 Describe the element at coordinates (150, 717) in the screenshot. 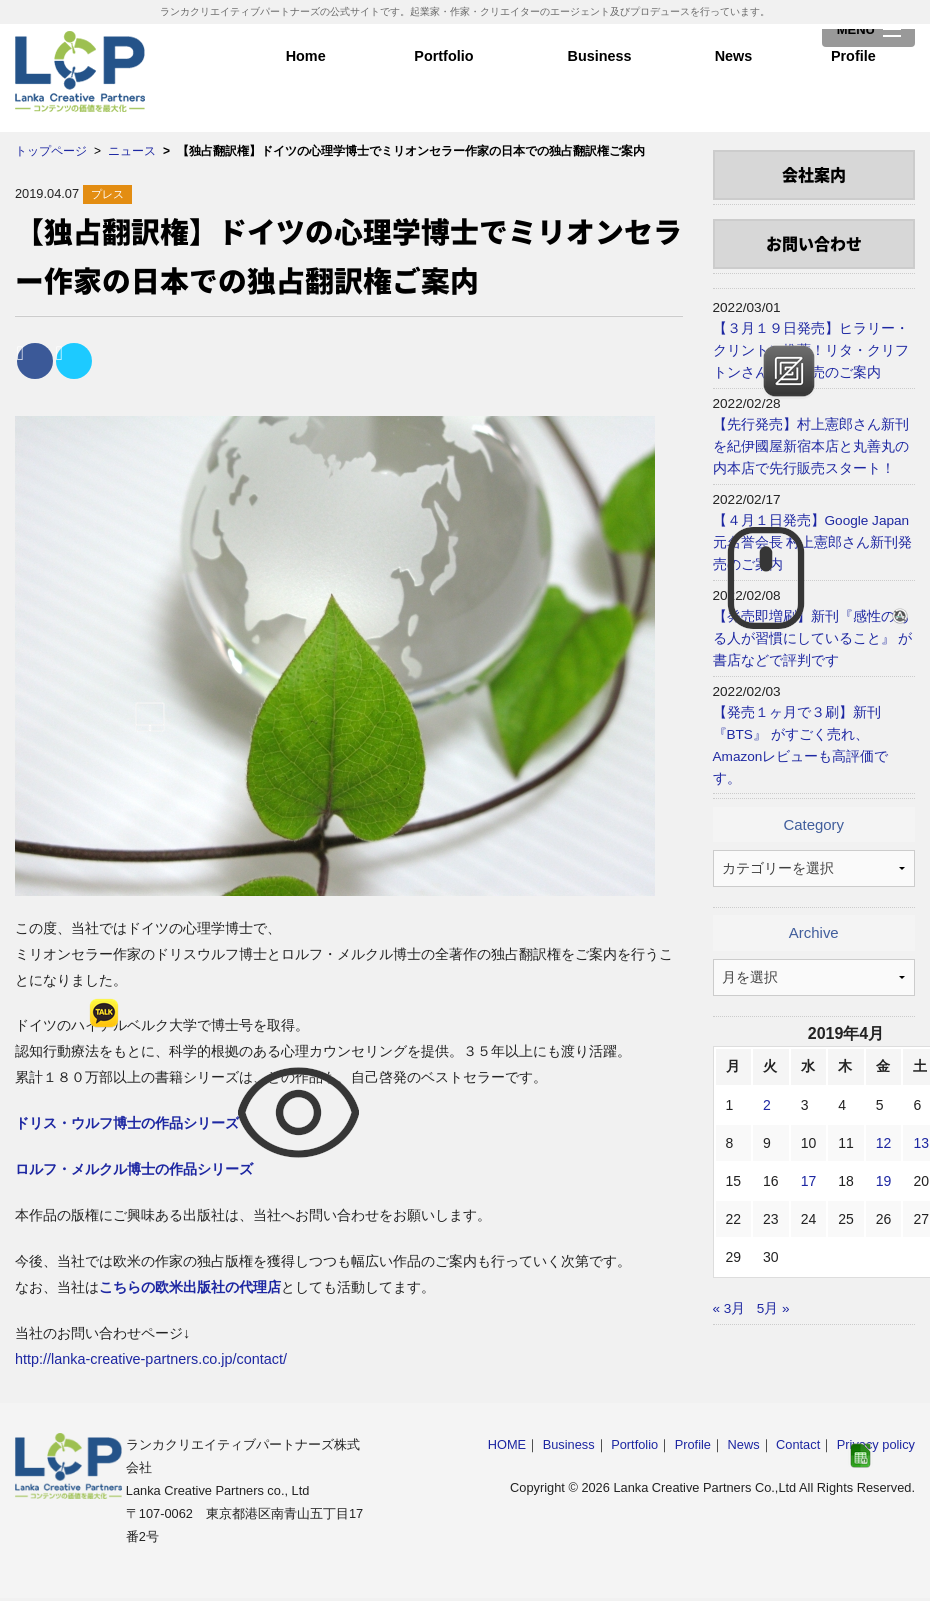

I see `touchpad is currently enabled` at that location.